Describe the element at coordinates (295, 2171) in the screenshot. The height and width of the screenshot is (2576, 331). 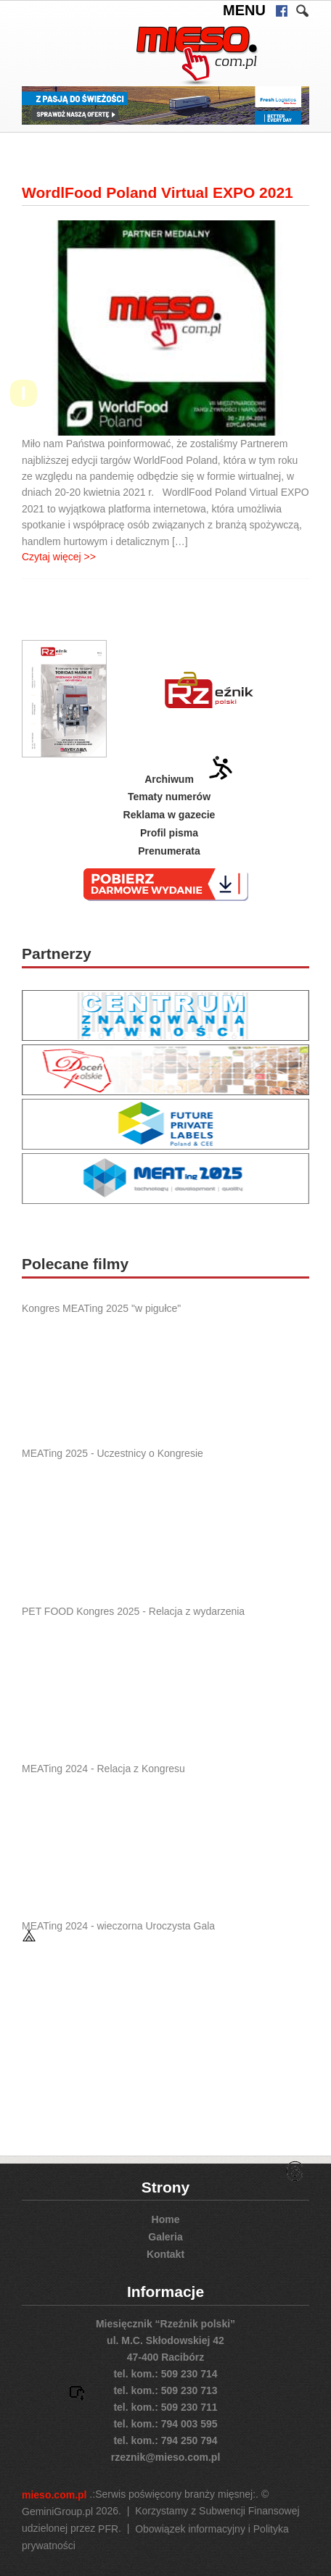
I see `open the Threads app` at that location.